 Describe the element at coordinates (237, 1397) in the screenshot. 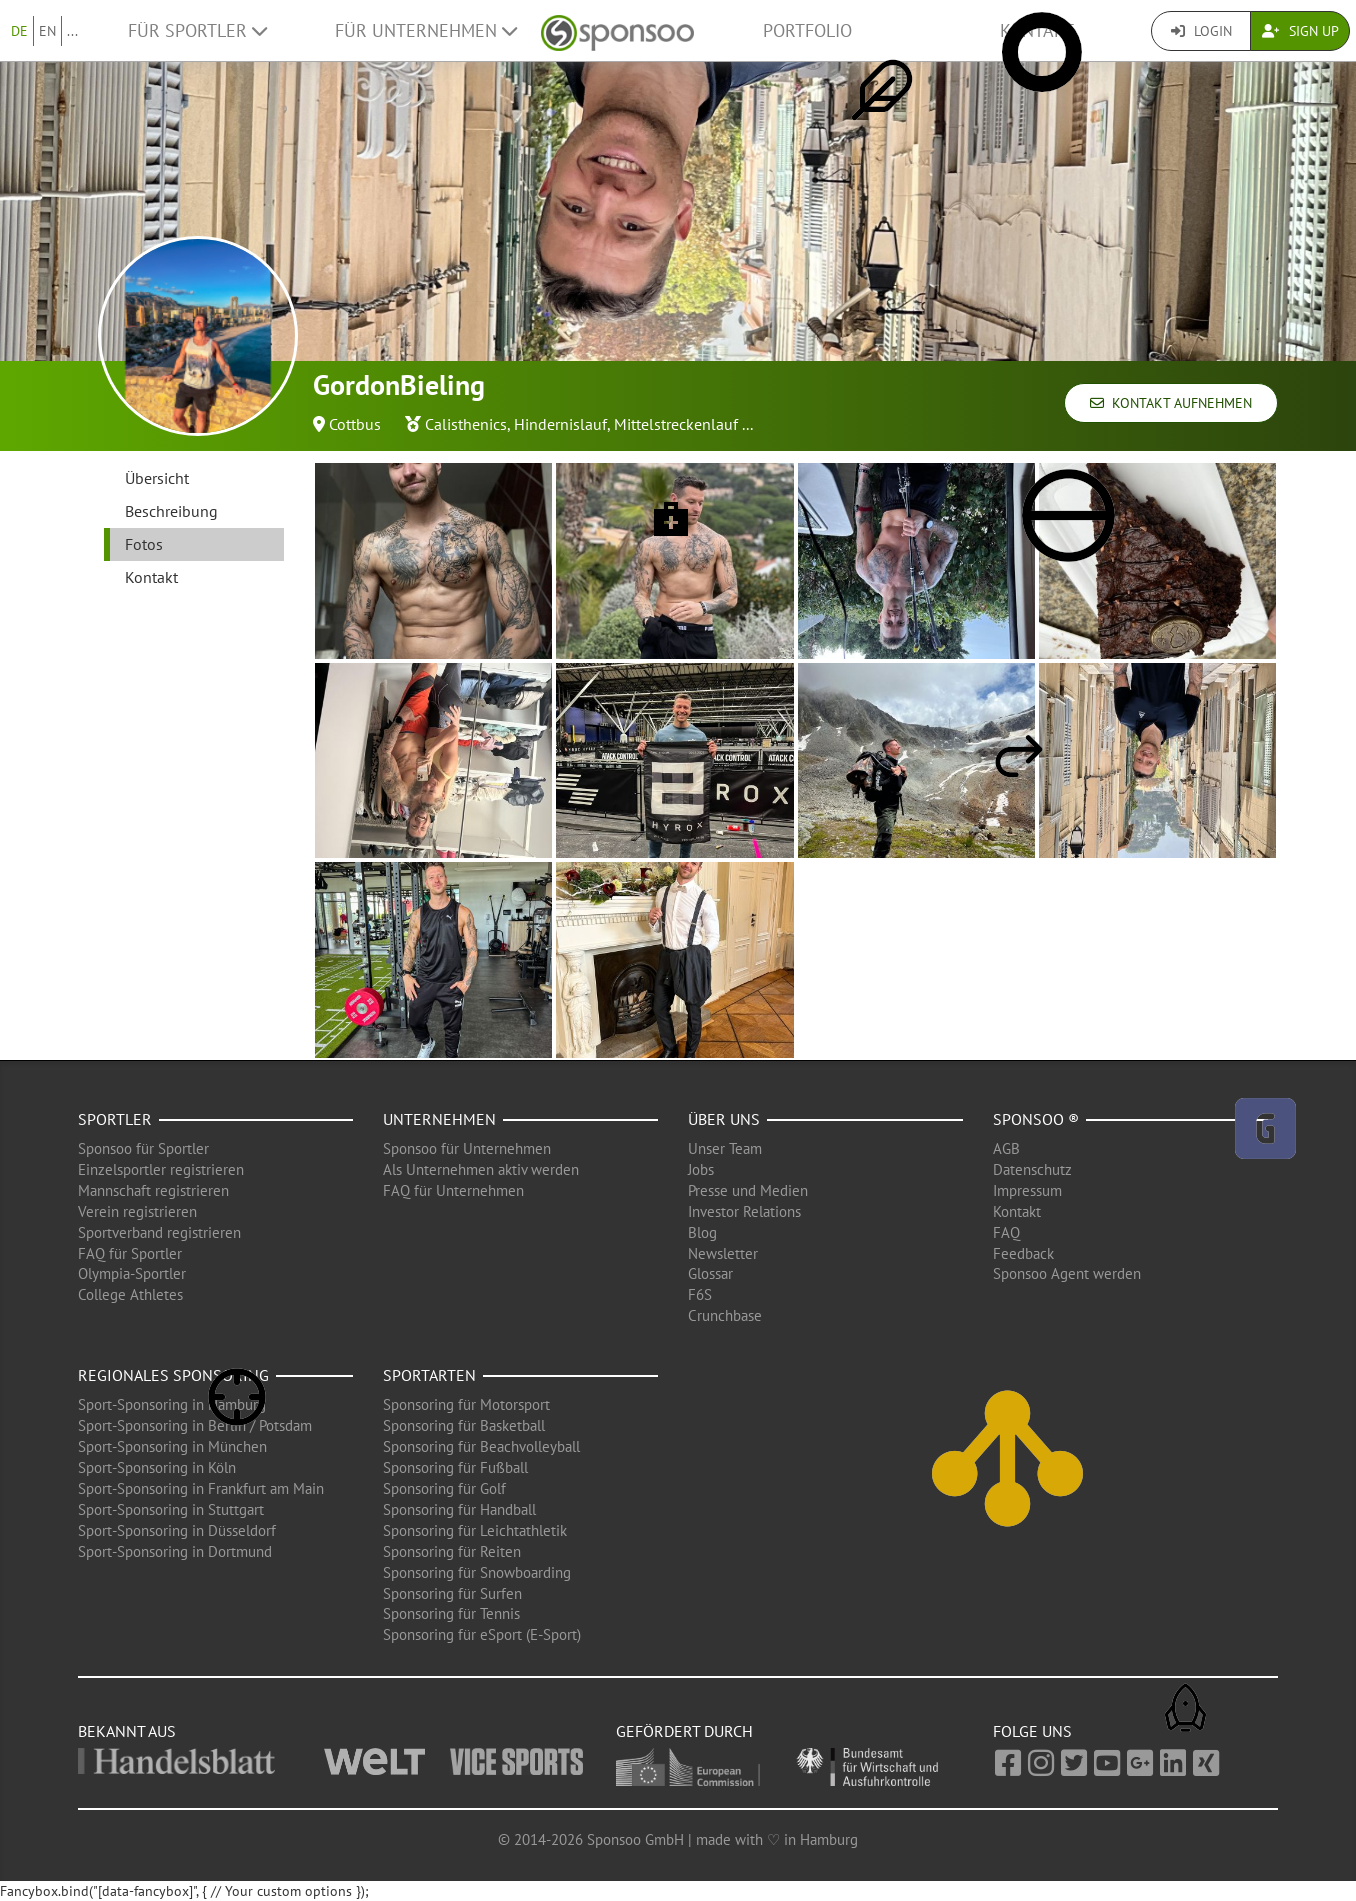

I see `center map on current location` at that location.